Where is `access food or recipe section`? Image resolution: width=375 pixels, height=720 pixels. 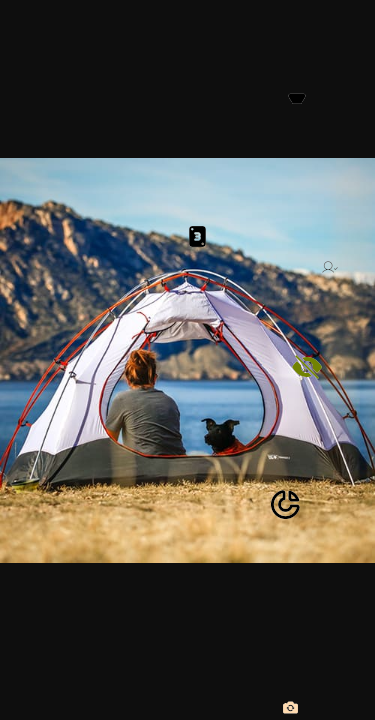 access food or recipe section is located at coordinates (297, 98).